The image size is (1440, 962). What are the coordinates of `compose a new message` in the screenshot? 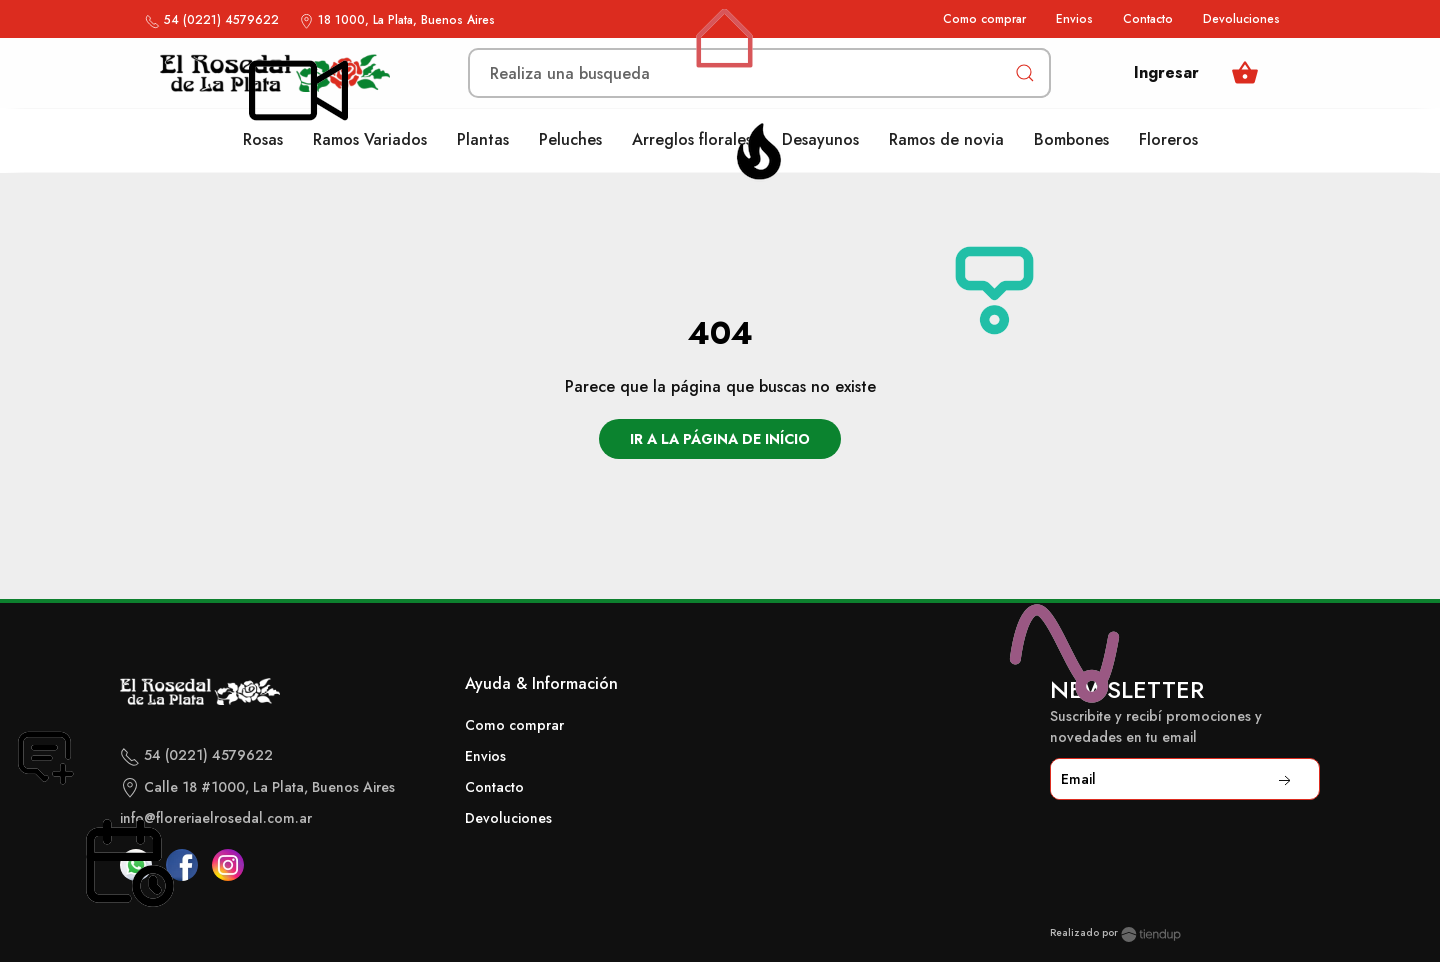 It's located at (44, 755).